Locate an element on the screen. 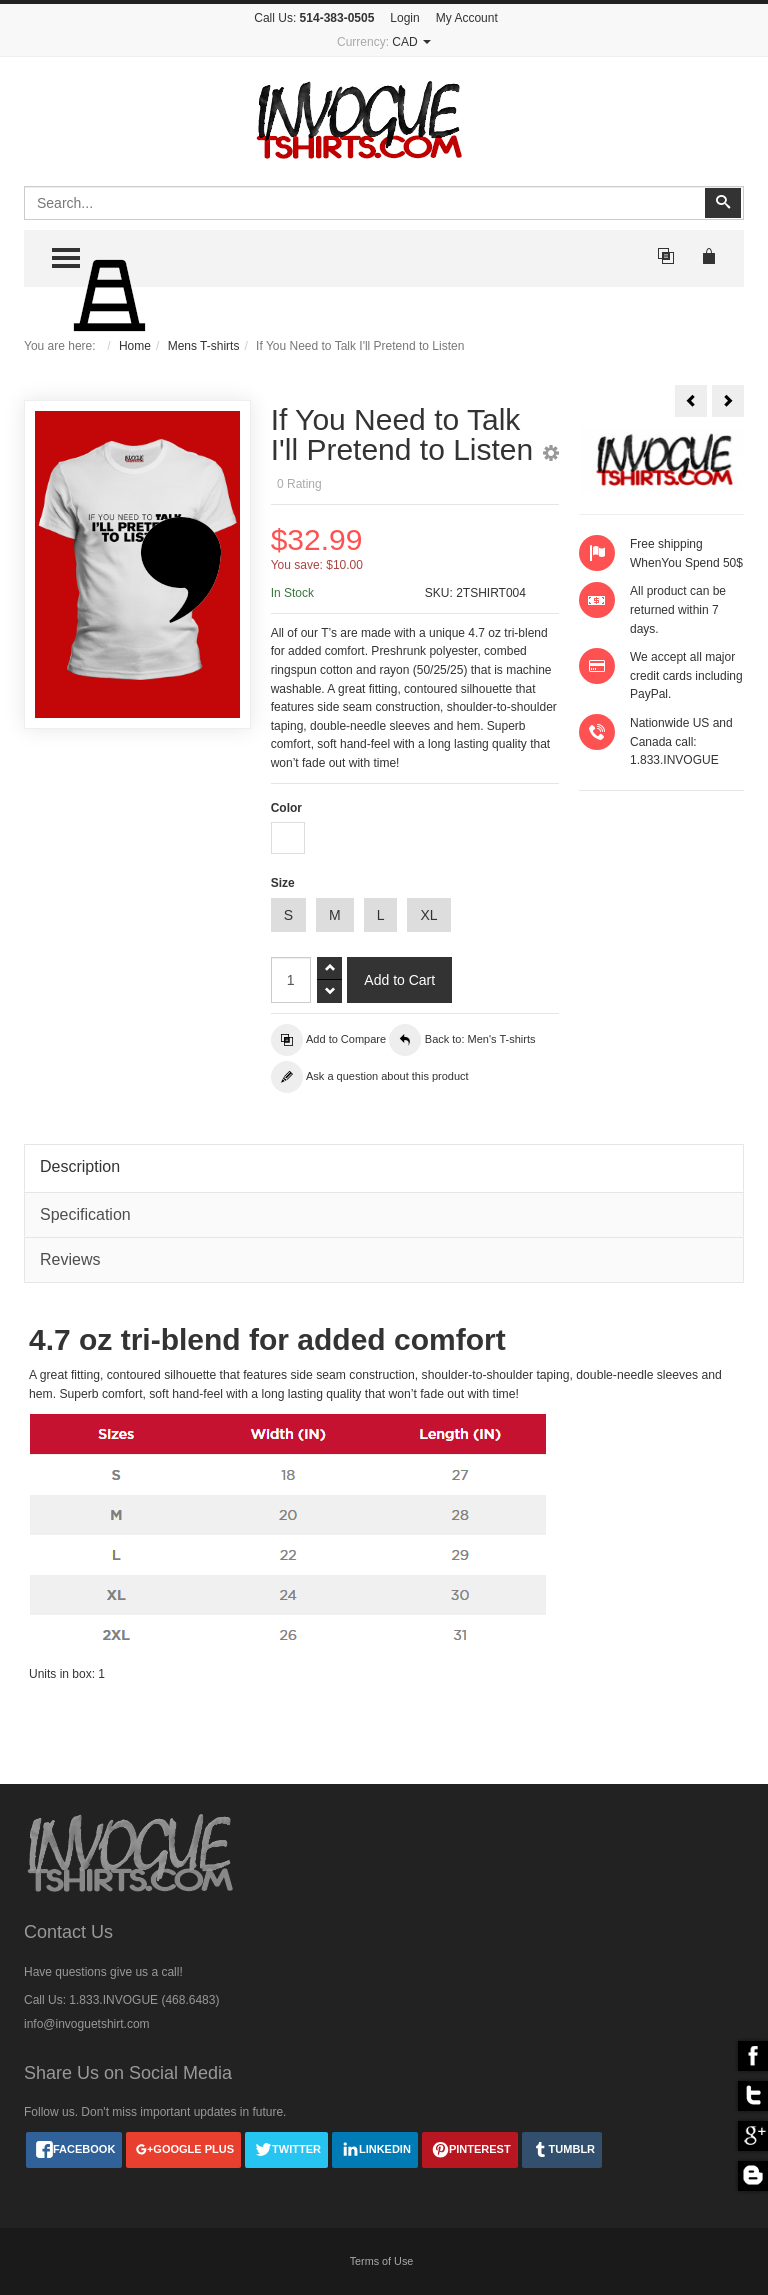  open the Monoprix app or website is located at coordinates (181, 570).